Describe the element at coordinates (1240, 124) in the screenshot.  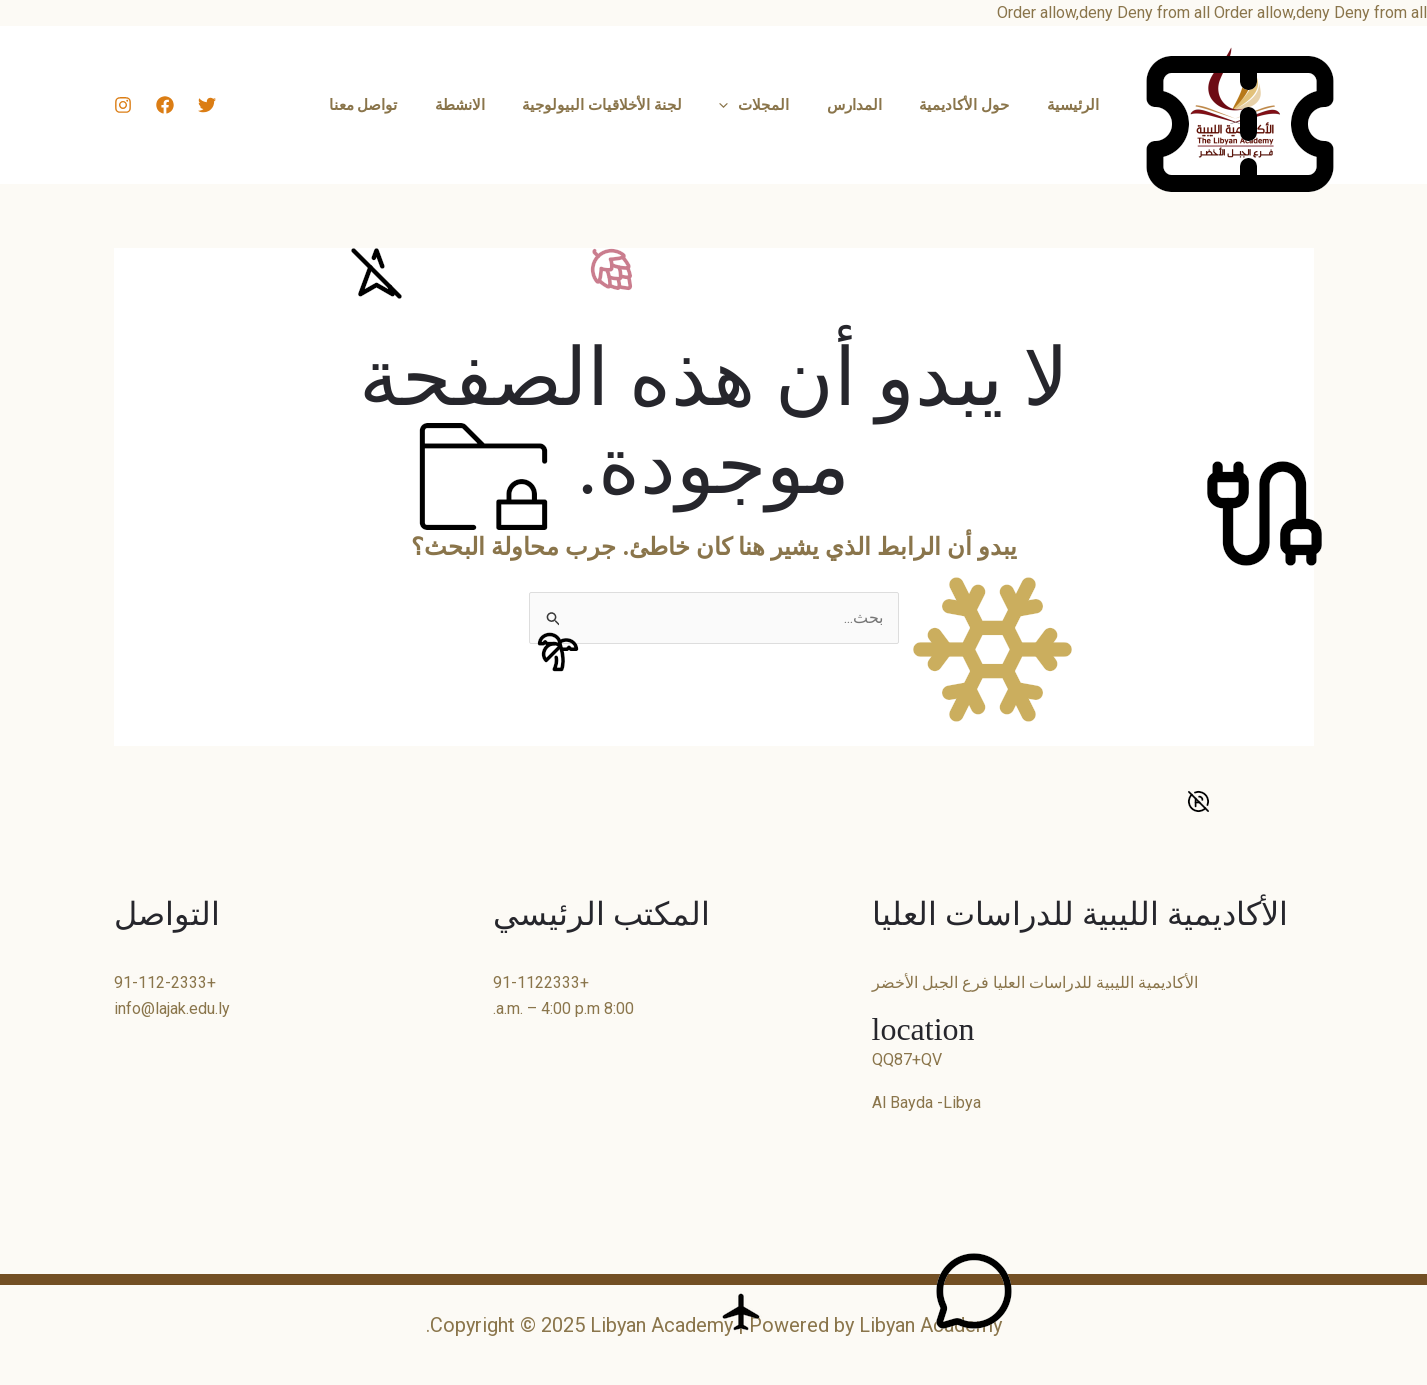
I see `view your tickets or passes` at that location.